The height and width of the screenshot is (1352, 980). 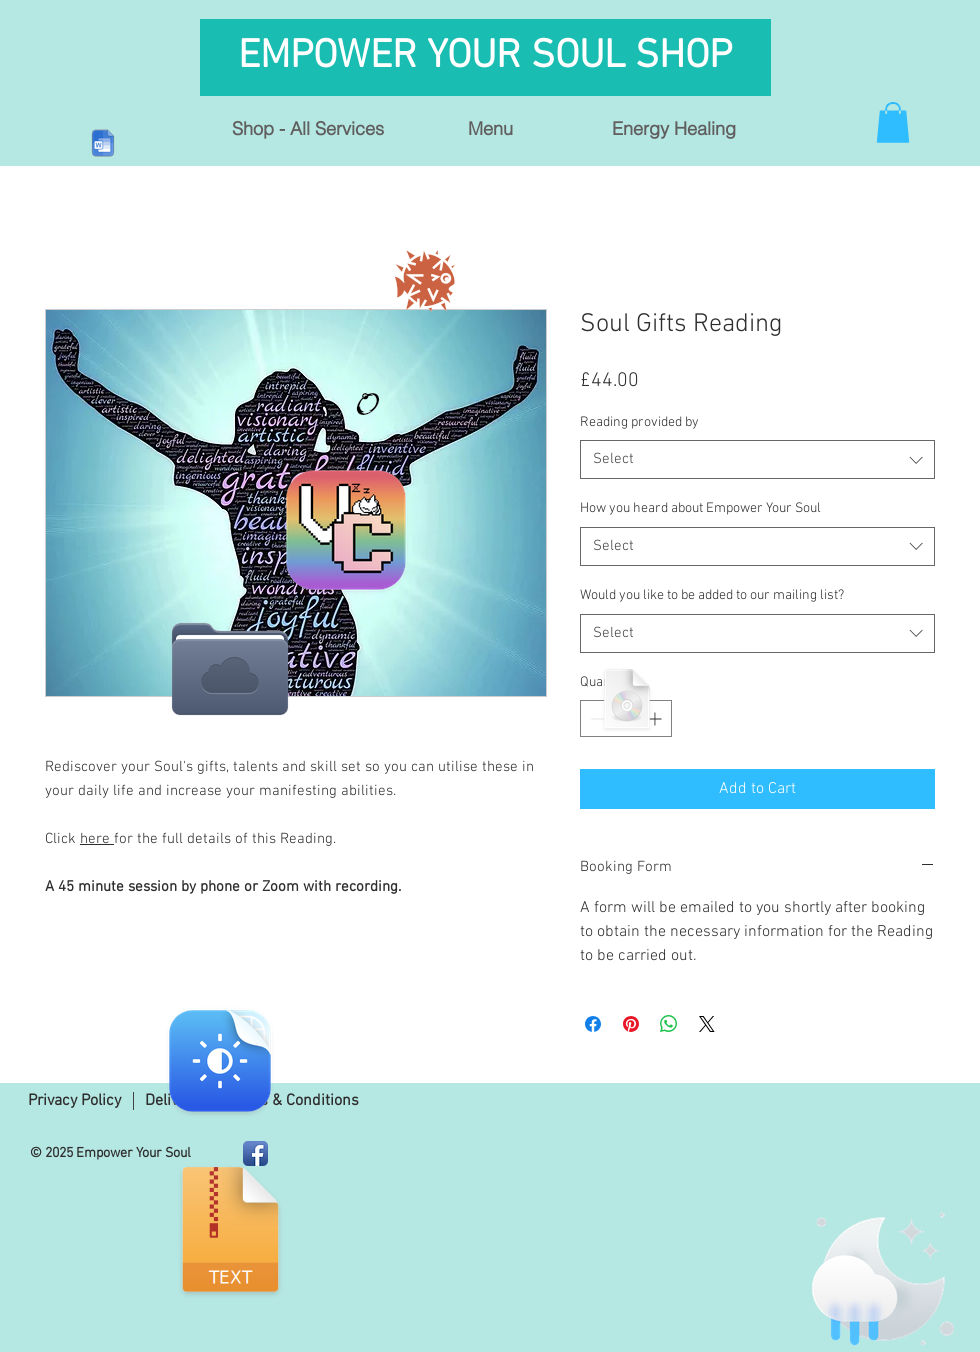 What do you see at coordinates (220, 1061) in the screenshot?
I see `adjust night shift or display color temperature settings` at bounding box center [220, 1061].